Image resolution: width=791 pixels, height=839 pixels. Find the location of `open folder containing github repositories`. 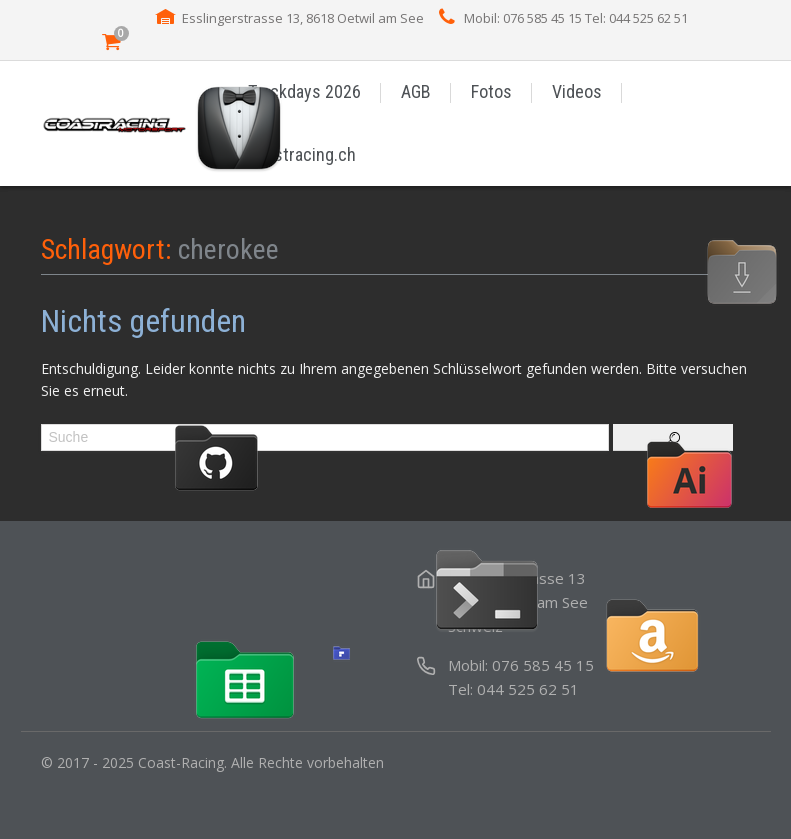

open folder containing github repositories is located at coordinates (216, 460).